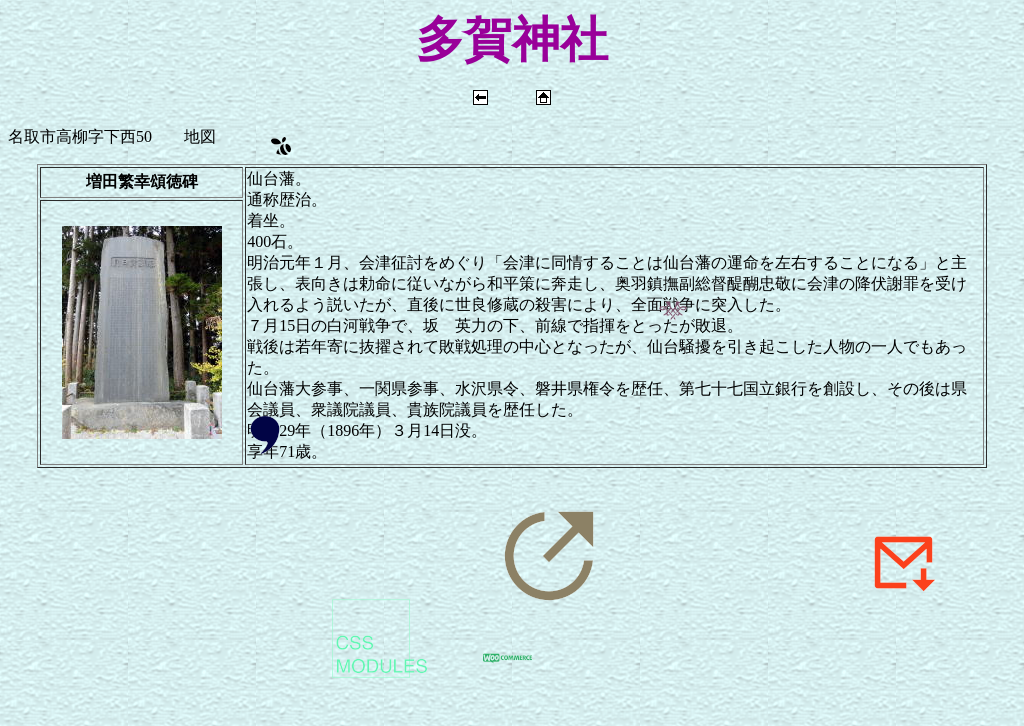  What do you see at coordinates (265, 435) in the screenshot?
I see `open the Monoprix app or website` at bounding box center [265, 435].